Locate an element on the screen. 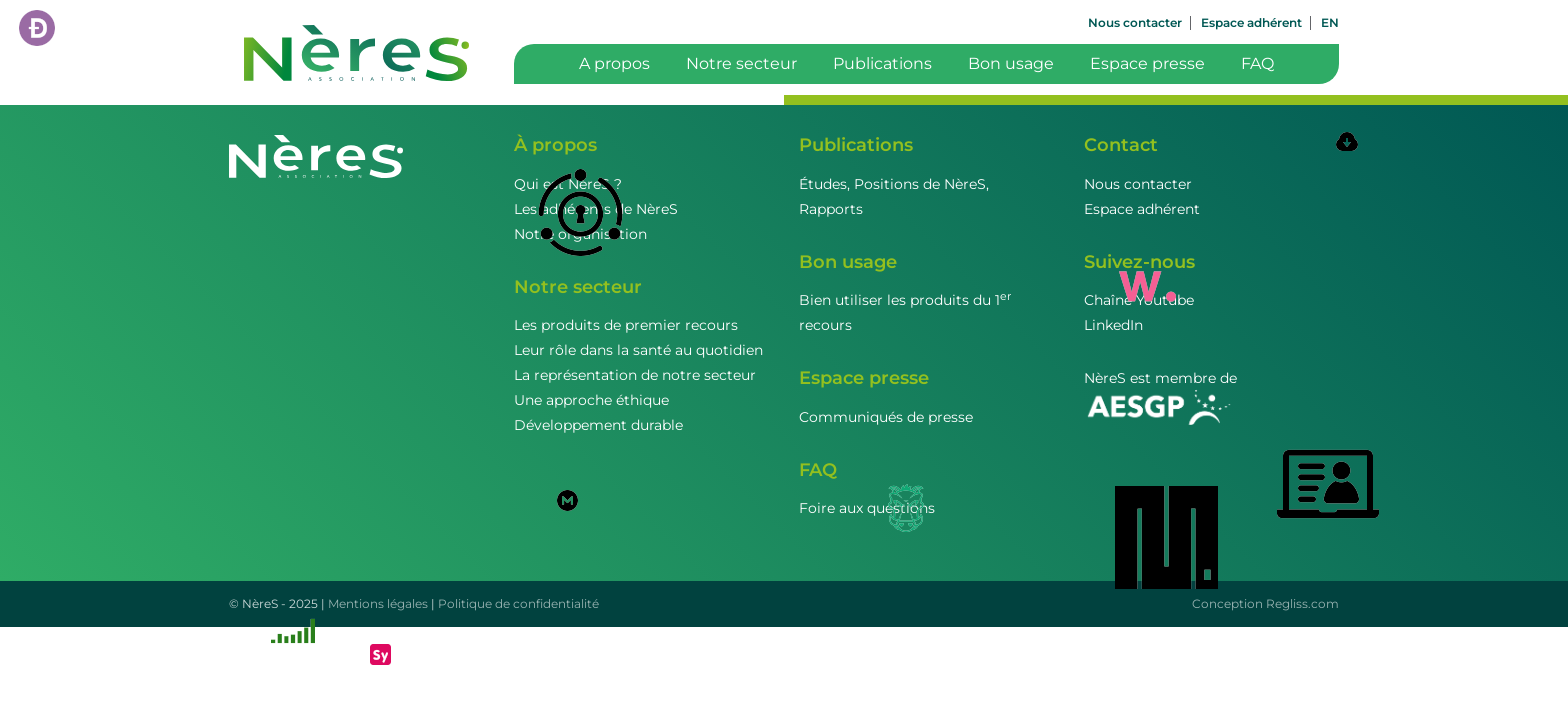  grunt javascript task runner logo is located at coordinates (906, 508).